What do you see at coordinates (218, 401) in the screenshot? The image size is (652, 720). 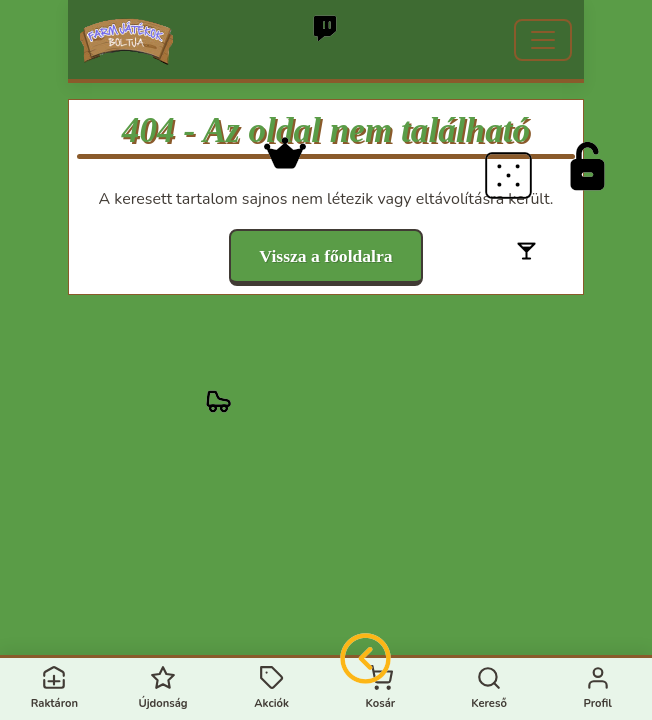 I see `browse roller skating activities or locations` at bounding box center [218, 401].